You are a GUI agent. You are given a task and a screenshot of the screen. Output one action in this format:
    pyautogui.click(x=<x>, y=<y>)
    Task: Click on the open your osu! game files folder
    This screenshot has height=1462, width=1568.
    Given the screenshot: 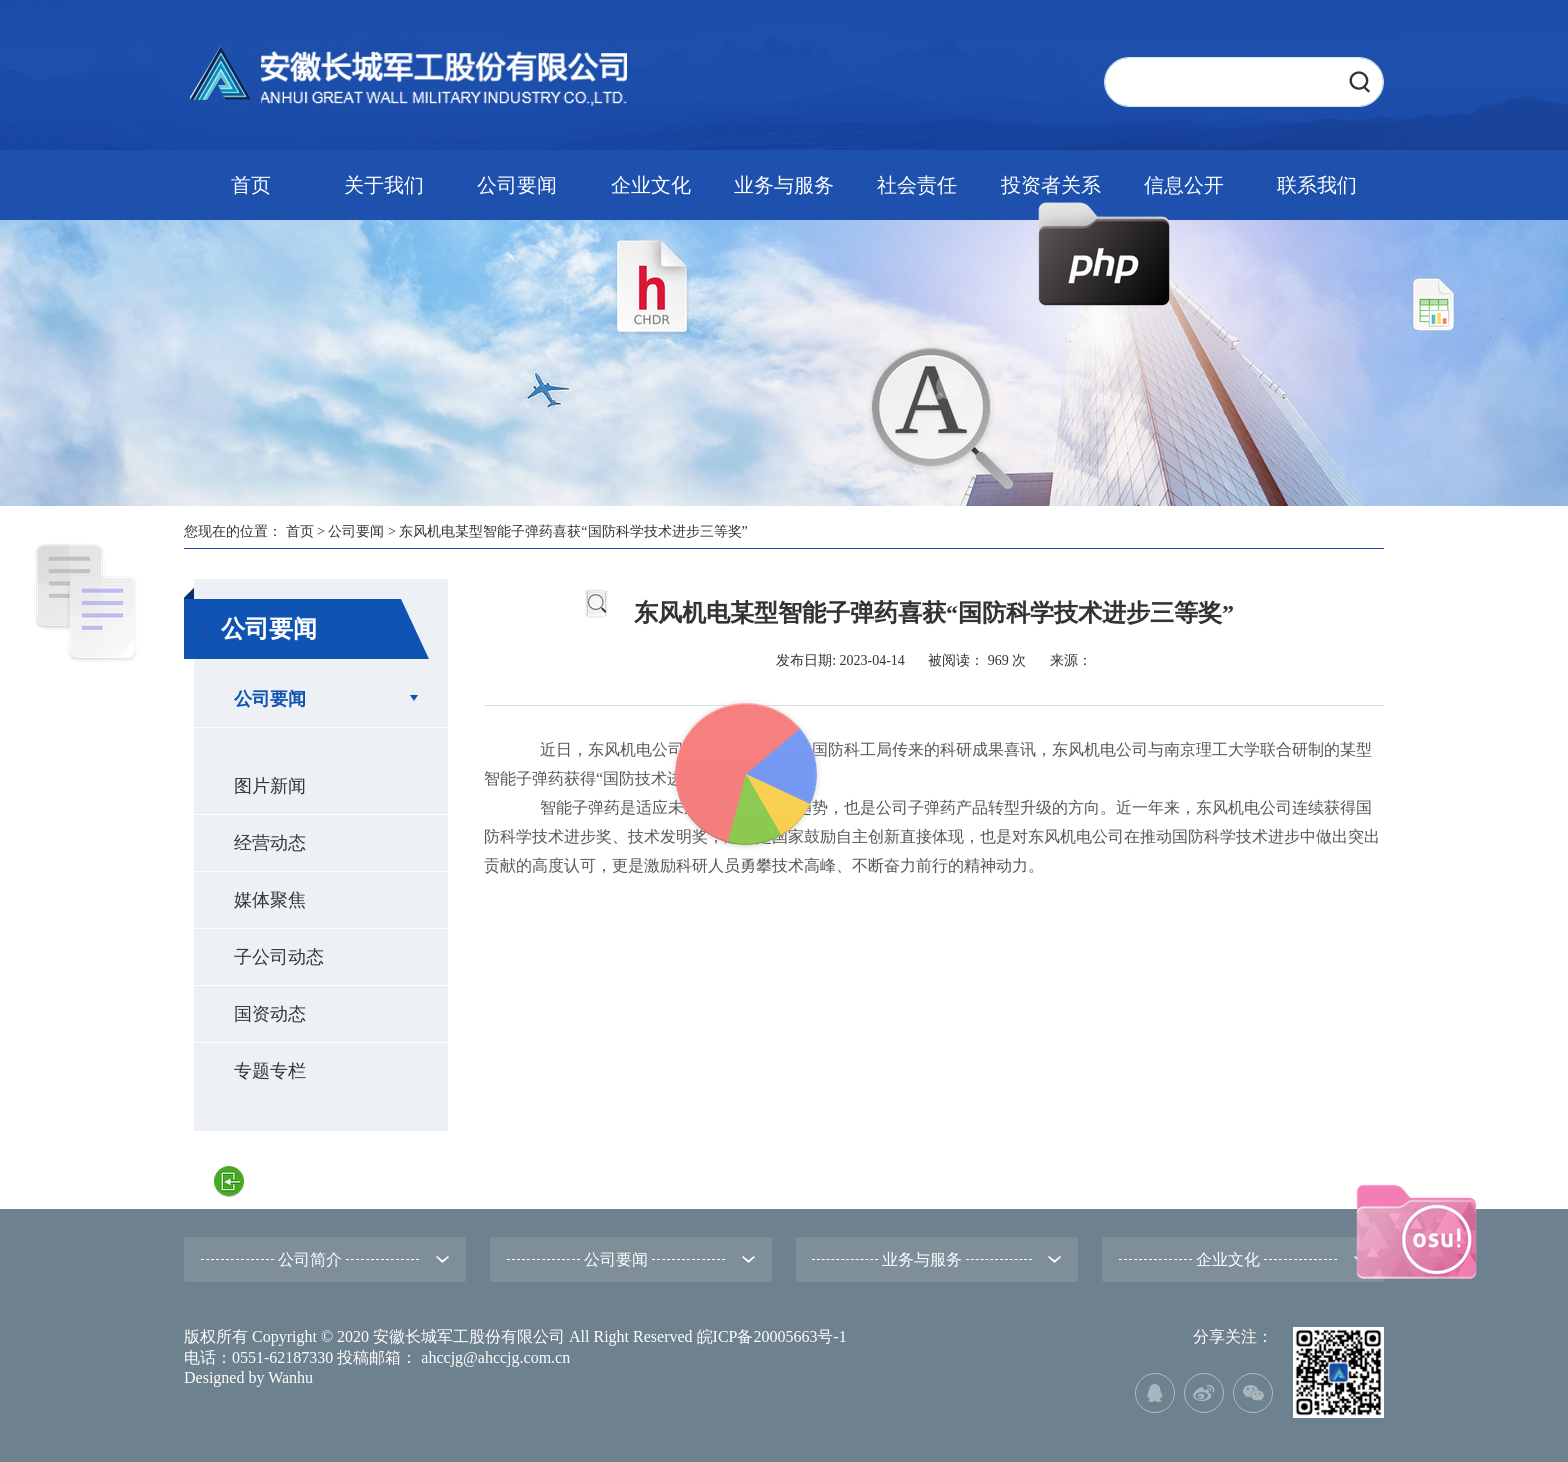 What is the action you would take?
    pyautogui.click(x=1416, y=1235)
    